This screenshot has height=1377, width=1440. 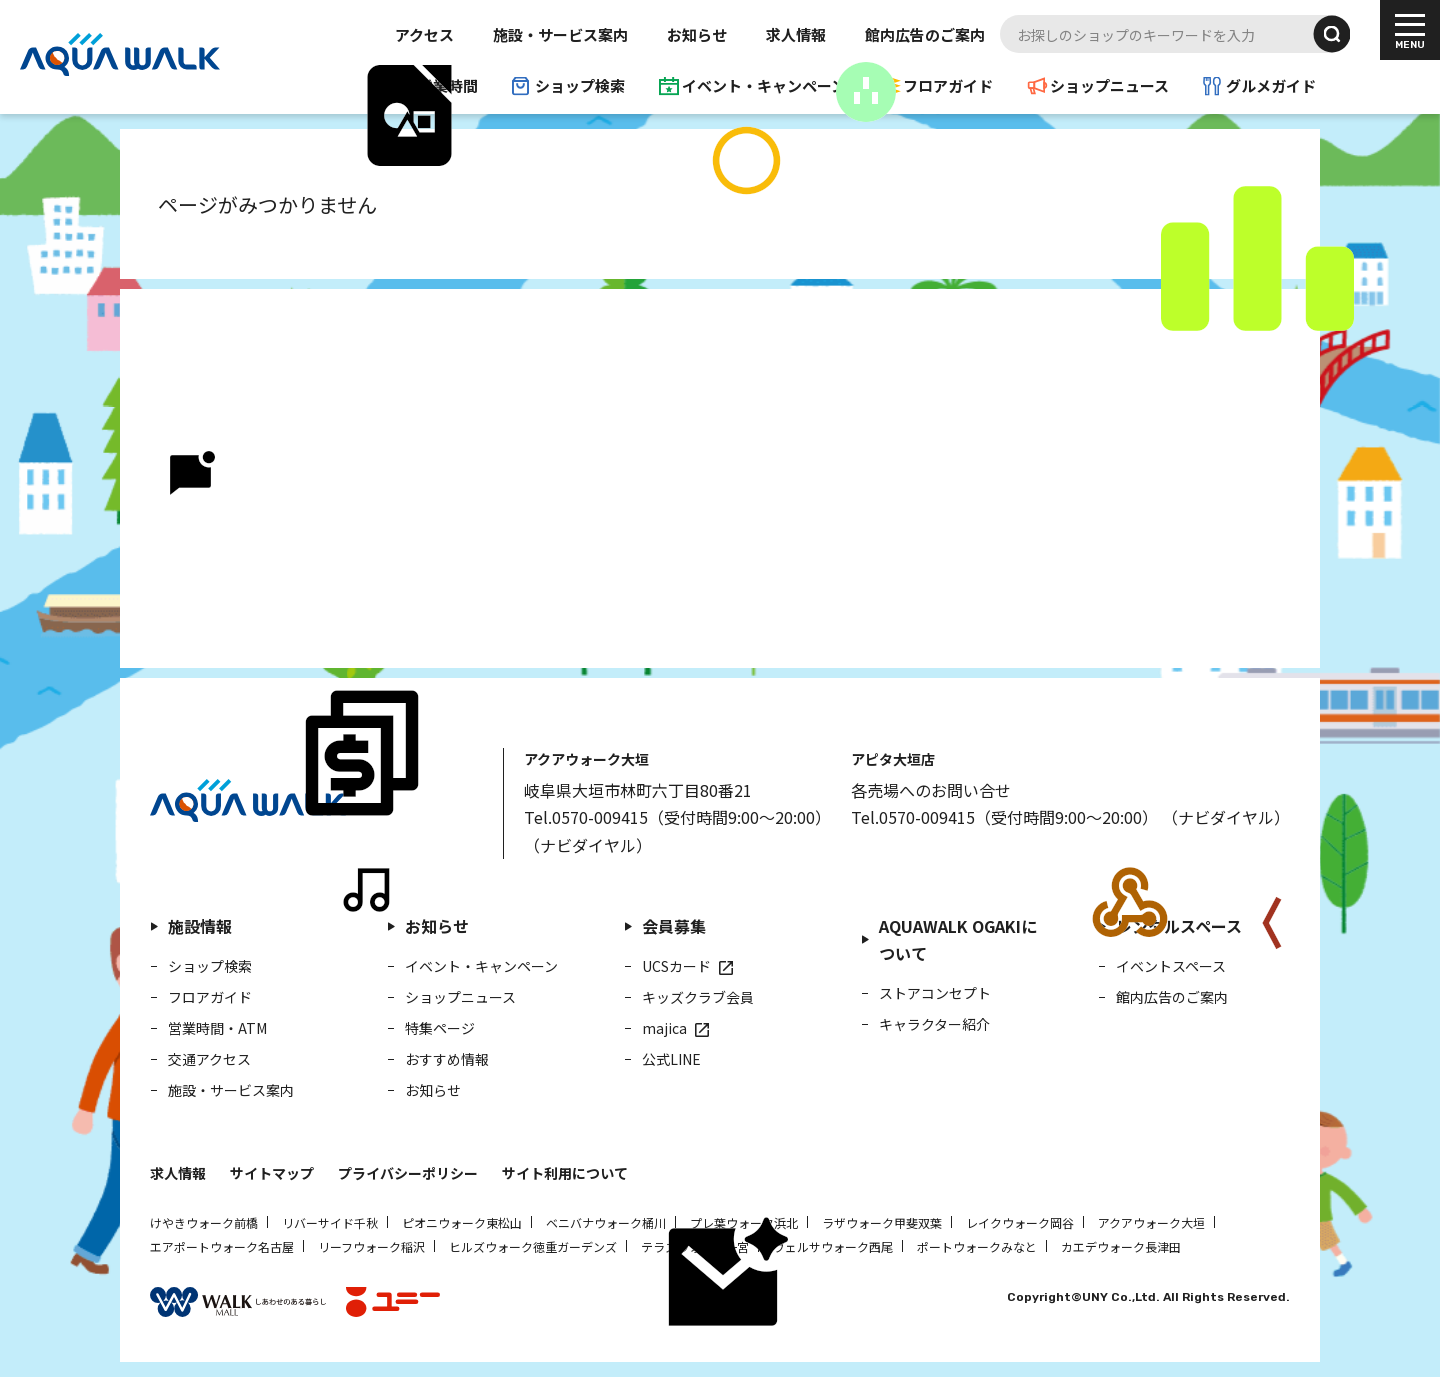 What do you see at coordinates (723, 1277) in the screenshot?
I see `access AI-powered email features` at bounding box center [723, 1277].